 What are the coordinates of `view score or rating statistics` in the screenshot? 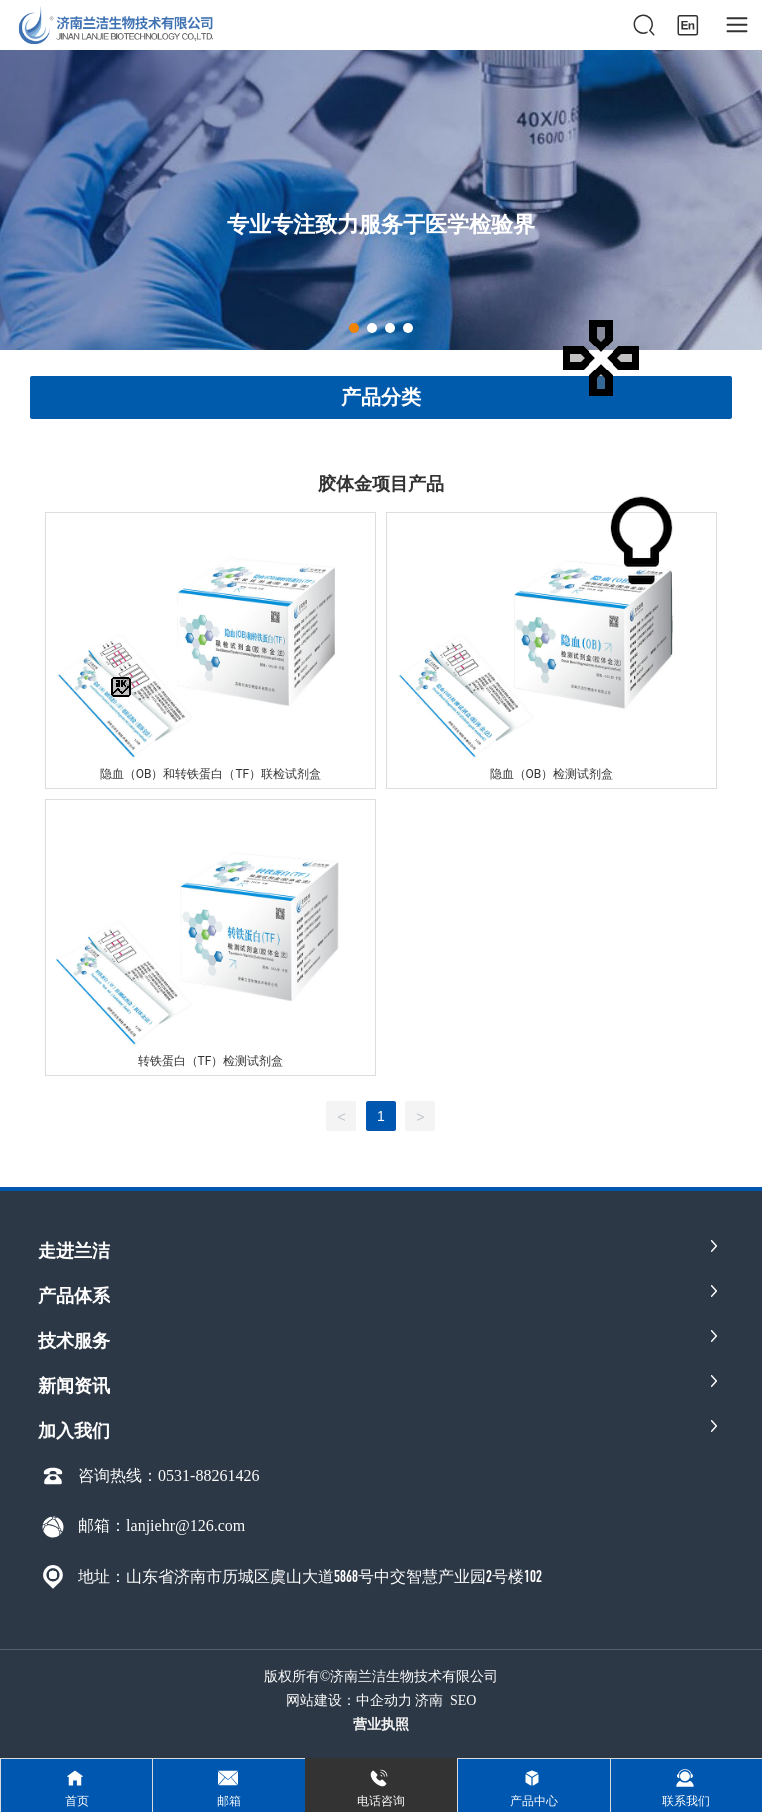 It's located at (121, 687).